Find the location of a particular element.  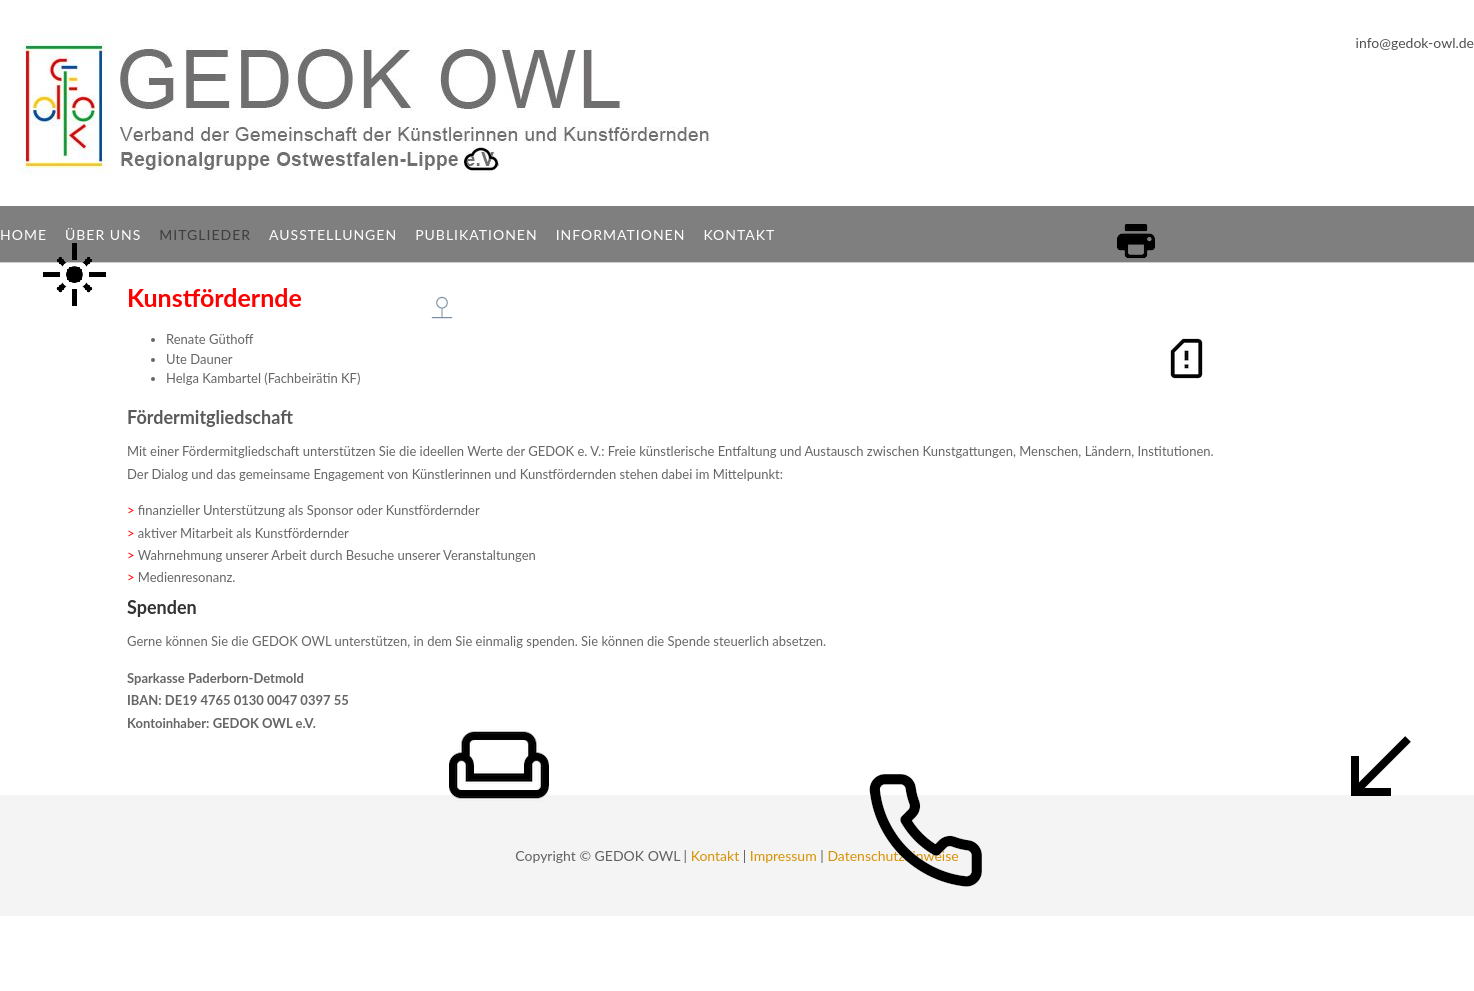

sd card storage warning or error is located at coordinates (1186, 358).